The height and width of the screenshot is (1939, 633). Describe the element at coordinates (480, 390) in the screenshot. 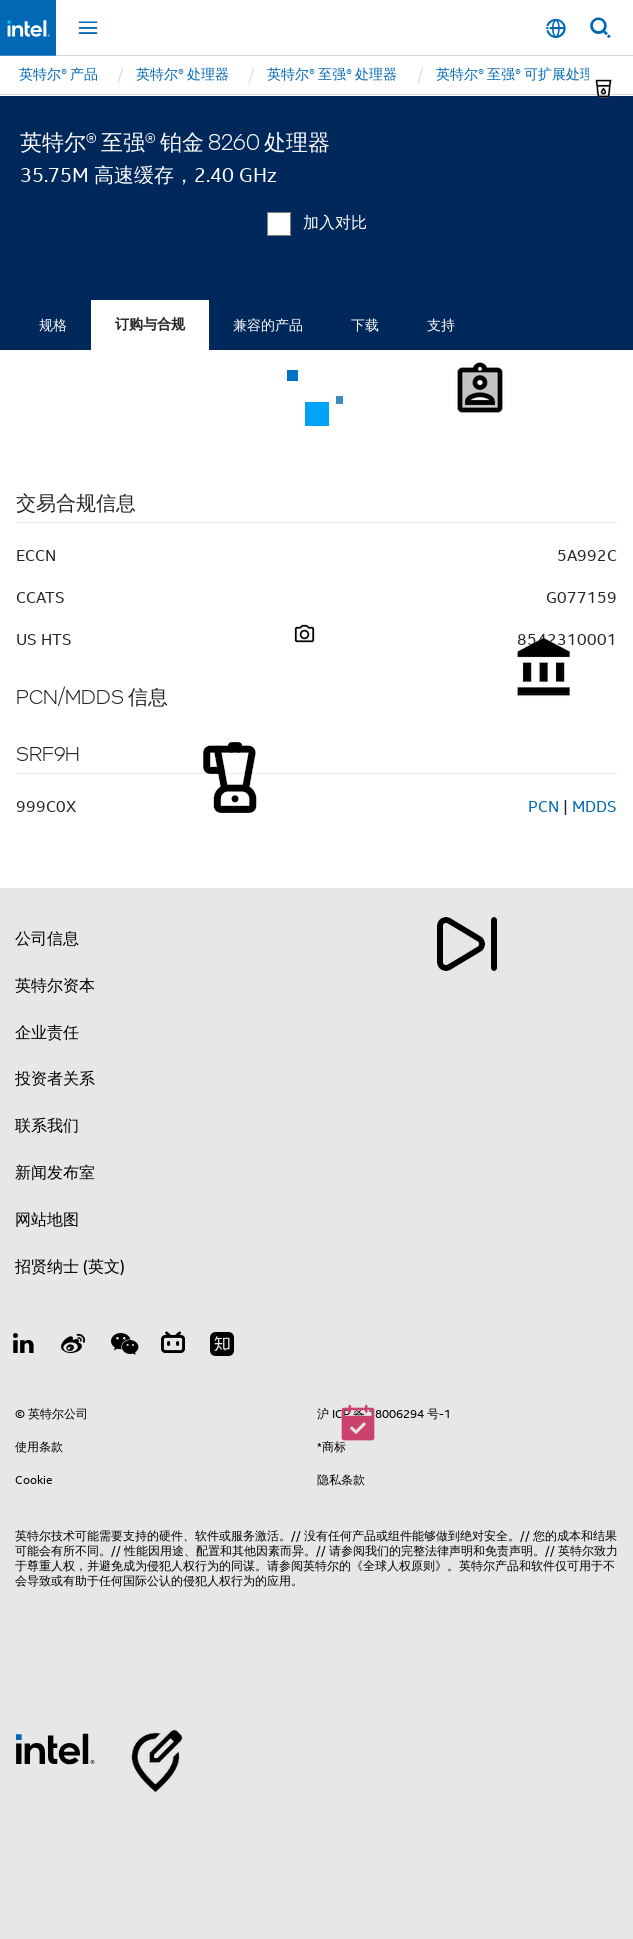

I see `view assigned personnel or contact details` at that location.